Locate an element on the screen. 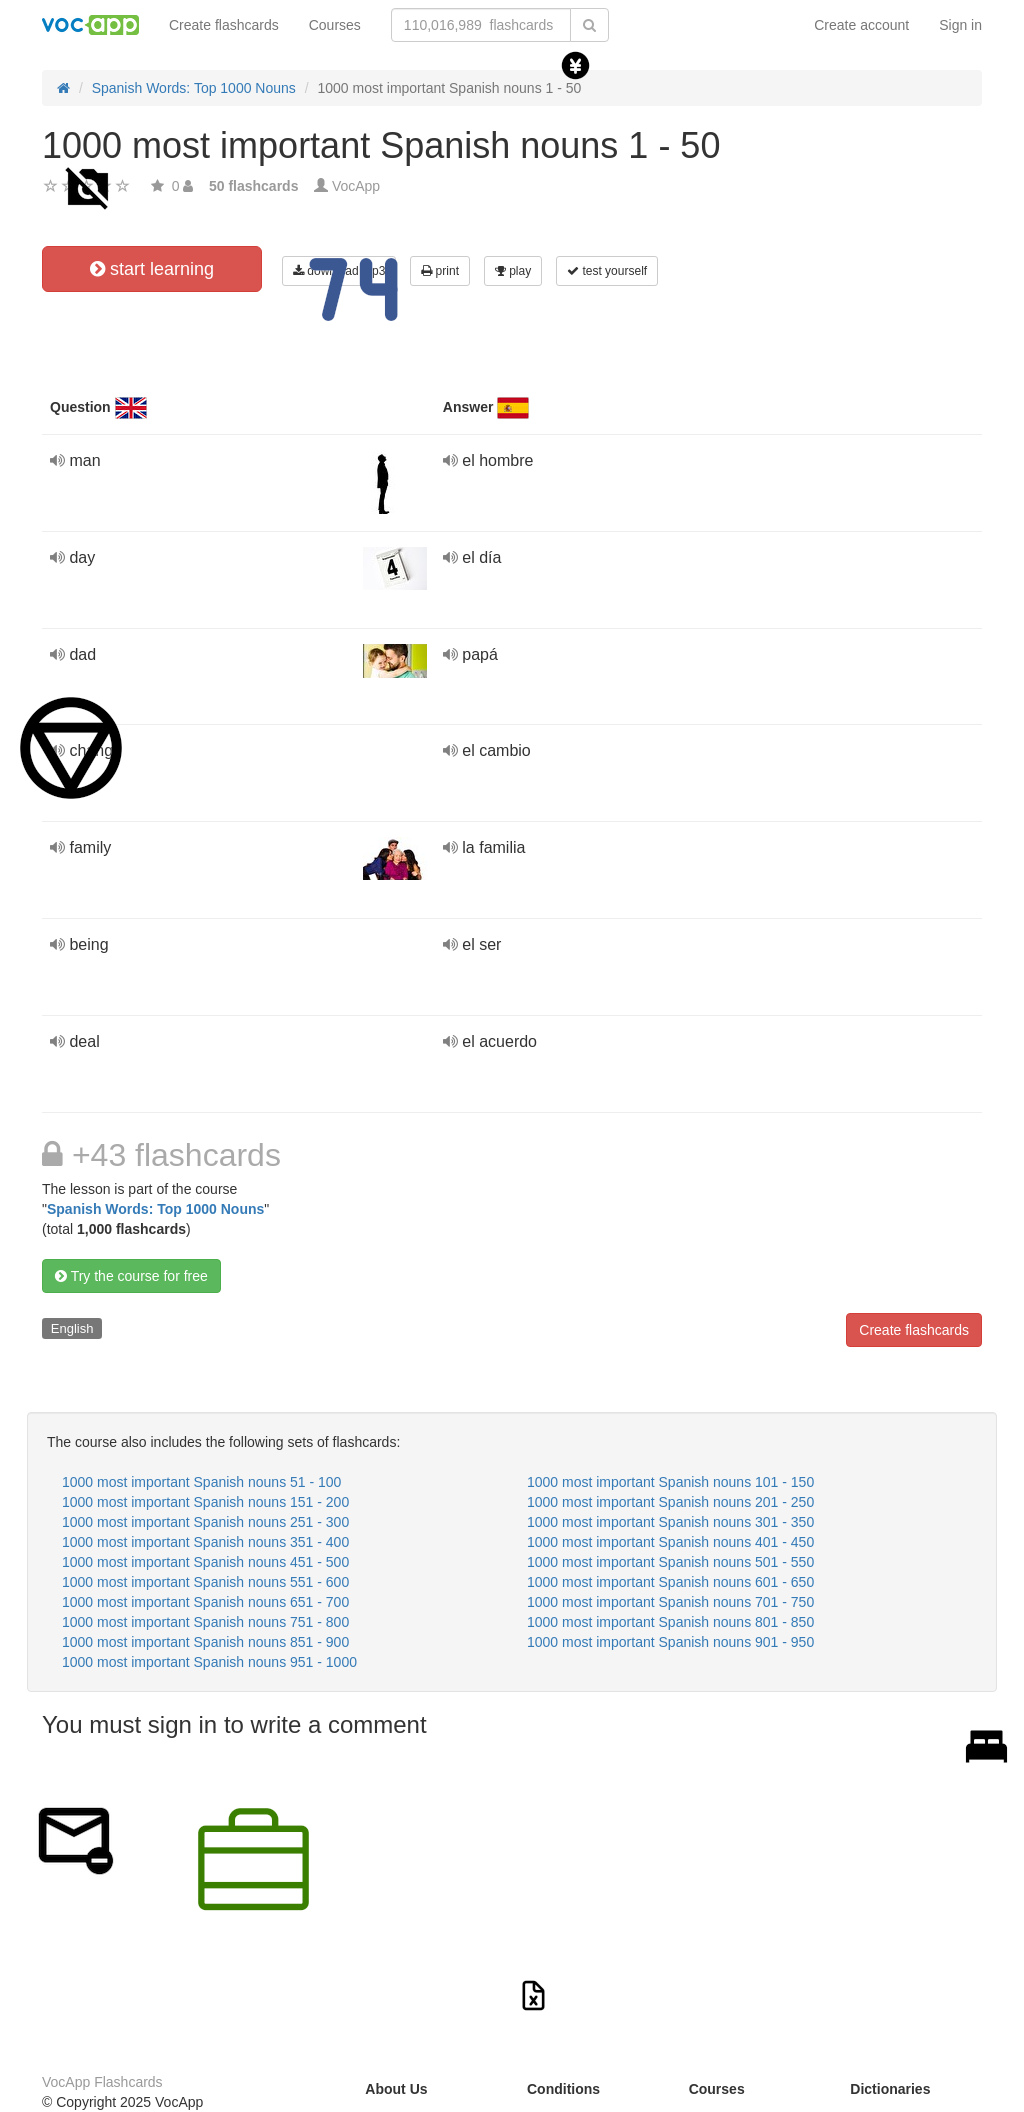 The height and width of the screenshot is (2112, 1024). displays the number 74 as a label or count indicator is located at coordinates (353, 289).